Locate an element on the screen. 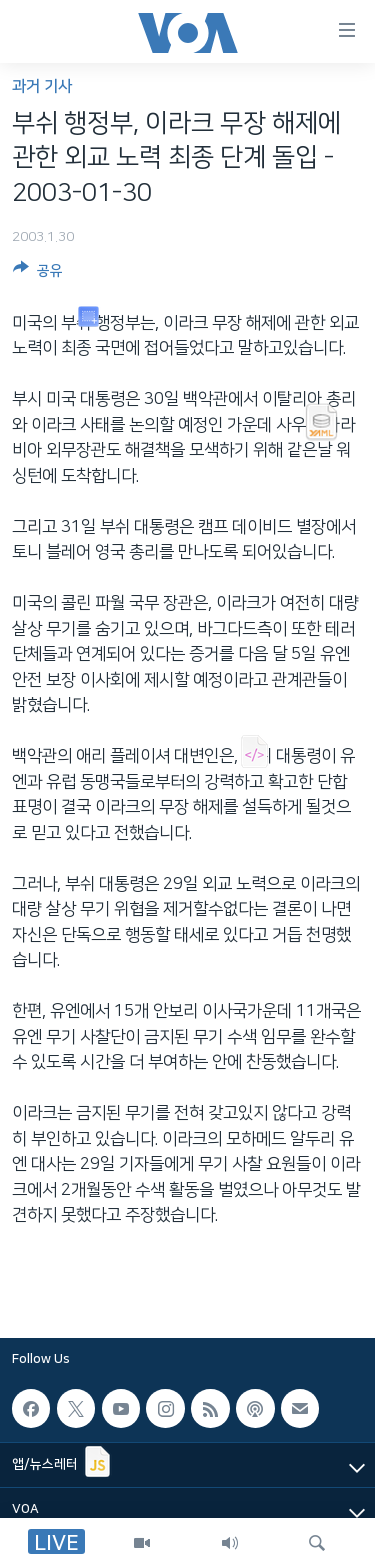 The image size is (375, 1568). an xml file type indicator is located at coordinates (254, 751).